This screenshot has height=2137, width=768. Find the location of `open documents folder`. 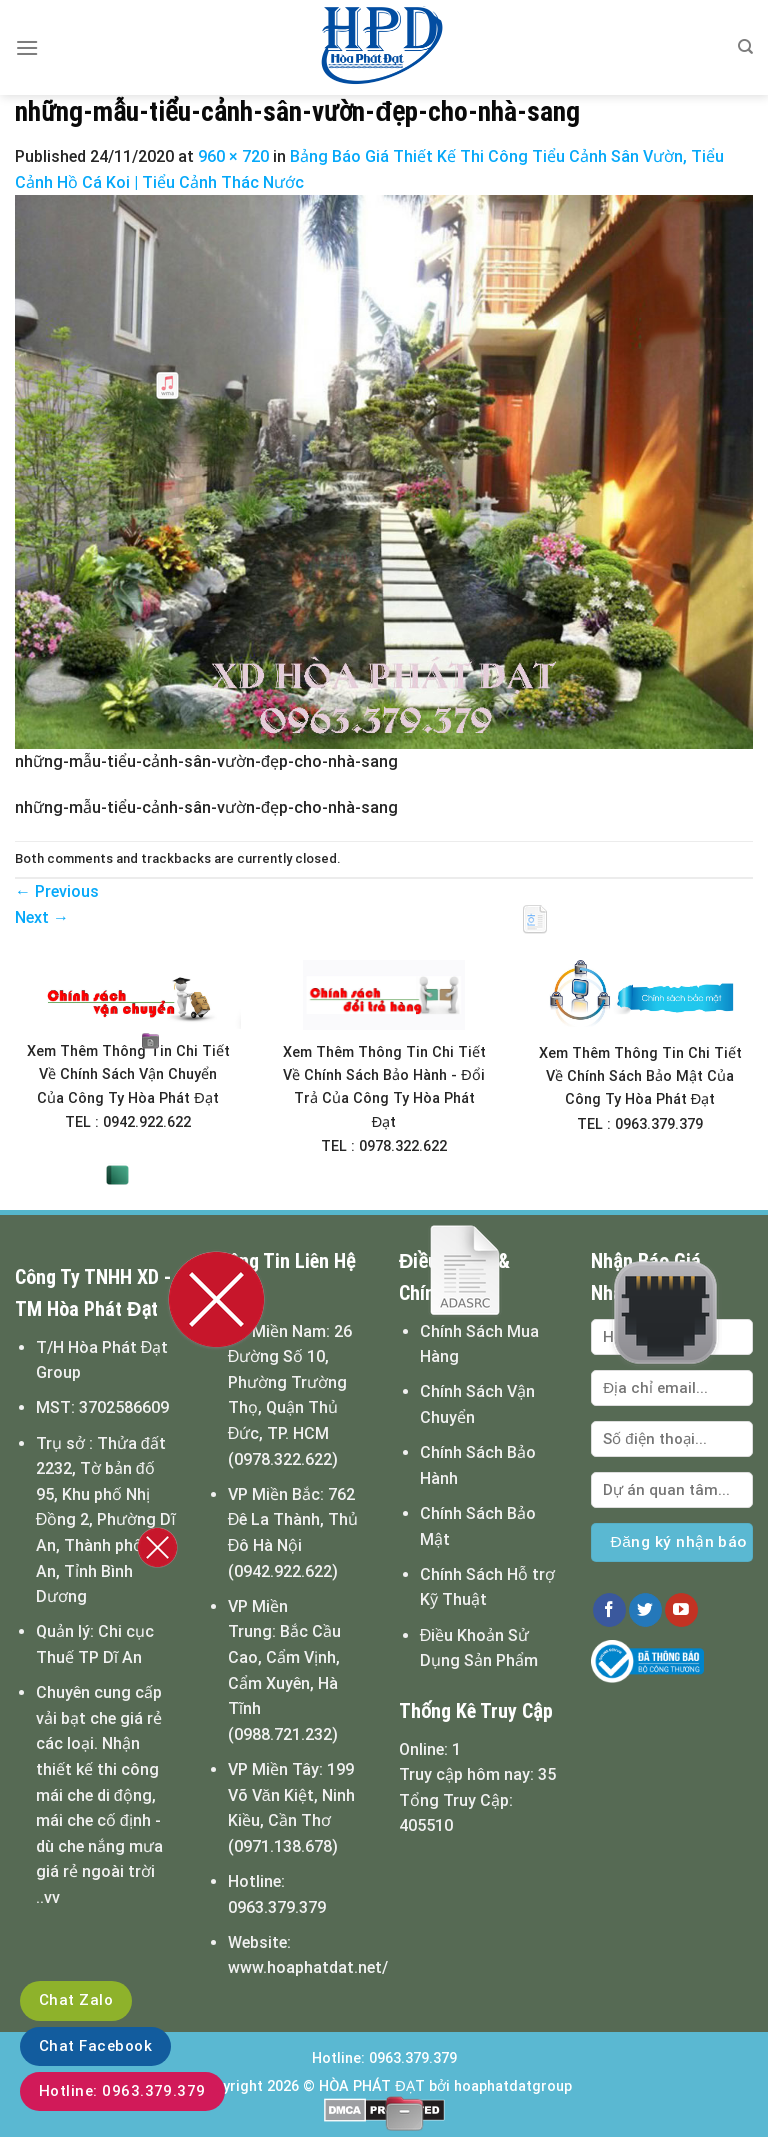

open documents folder is located at coordinates (150, 1040).